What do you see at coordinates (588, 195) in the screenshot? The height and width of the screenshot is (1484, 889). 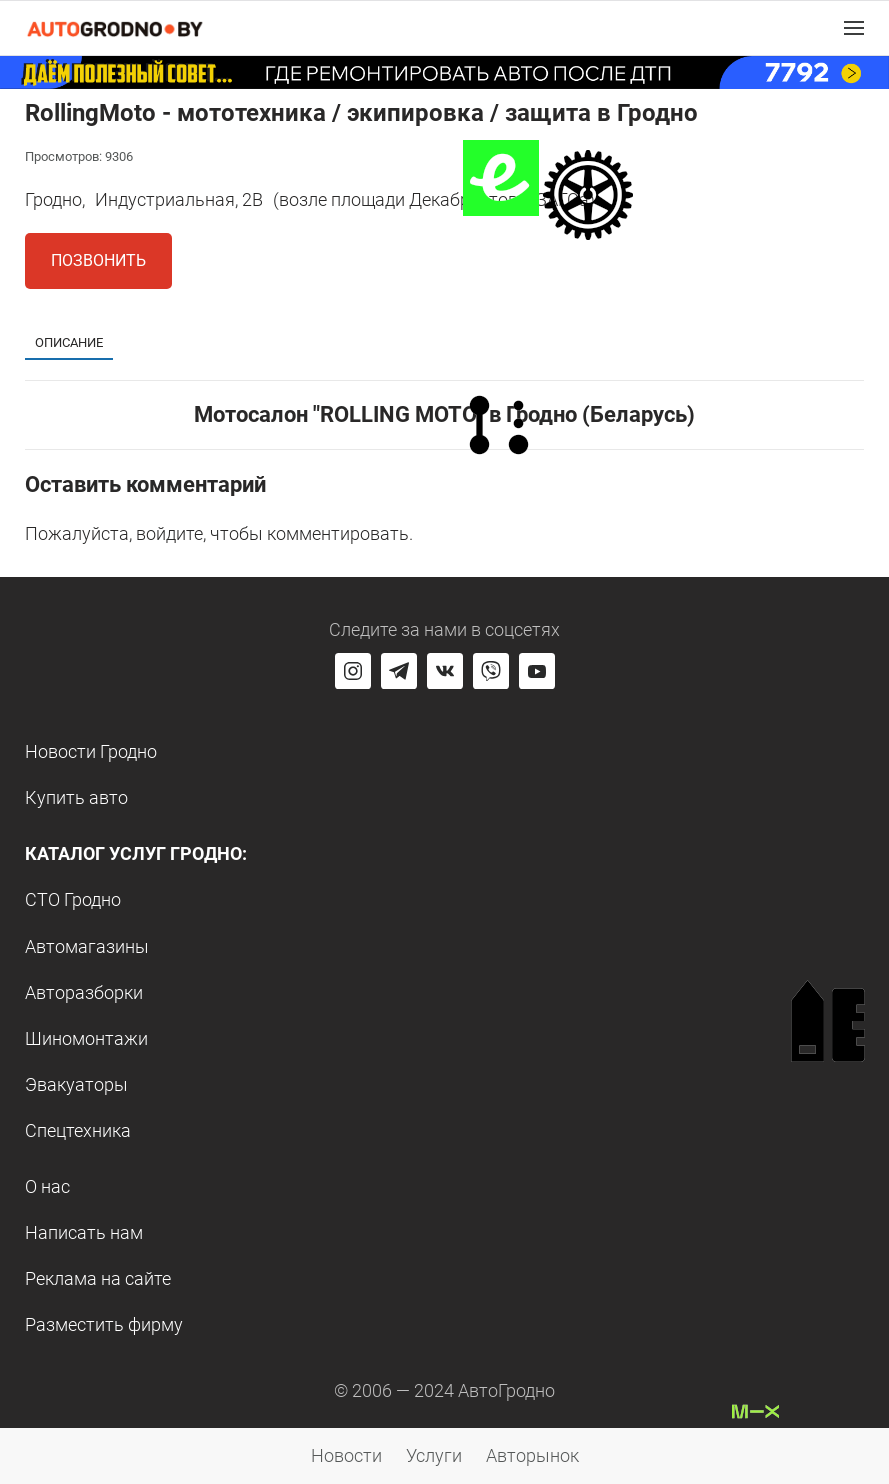 I see `Rotary International organization logo` at bounding box center [588, 195].